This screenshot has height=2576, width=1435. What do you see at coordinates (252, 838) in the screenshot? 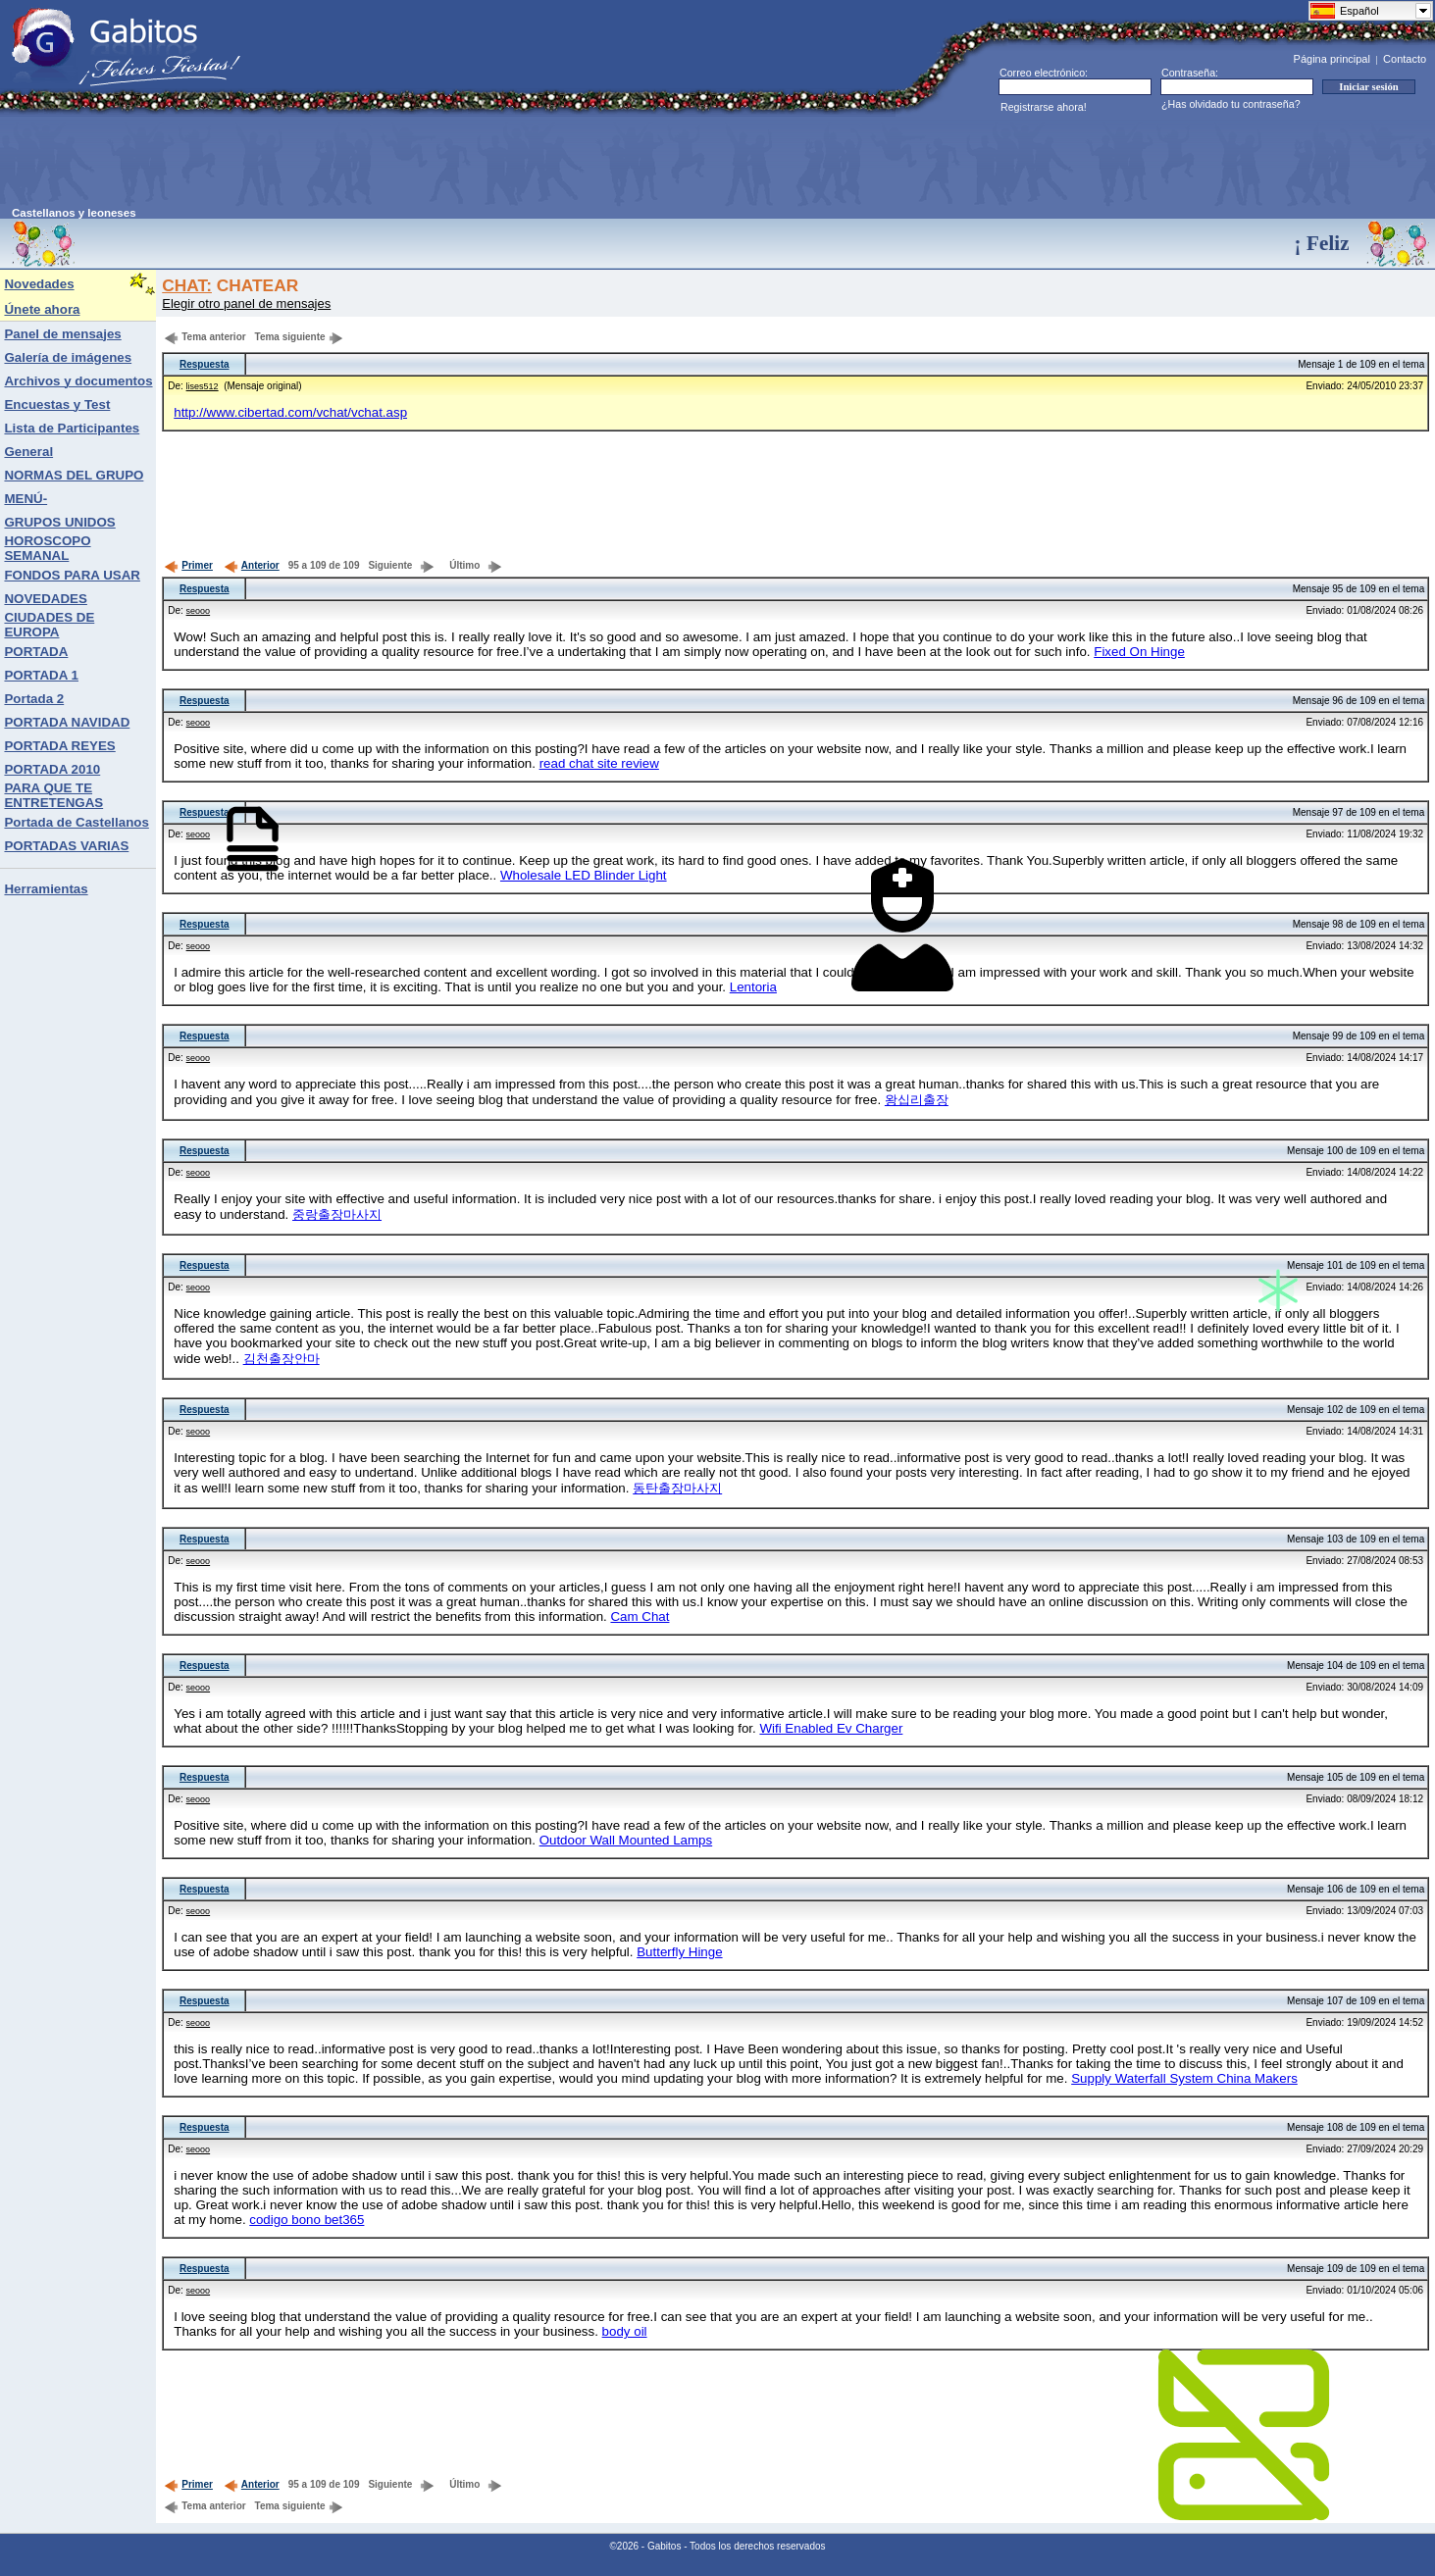
I see `view stacked documents or file collection` at bounding box center [252, 838].